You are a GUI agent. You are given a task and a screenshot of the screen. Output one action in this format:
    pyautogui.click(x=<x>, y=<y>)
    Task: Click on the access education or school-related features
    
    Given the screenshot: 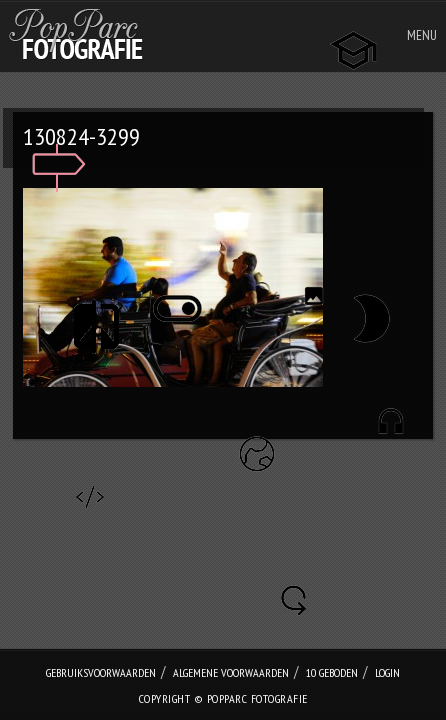 What is the action you would take?
    pyautogui.click(x=353, y=50)
    